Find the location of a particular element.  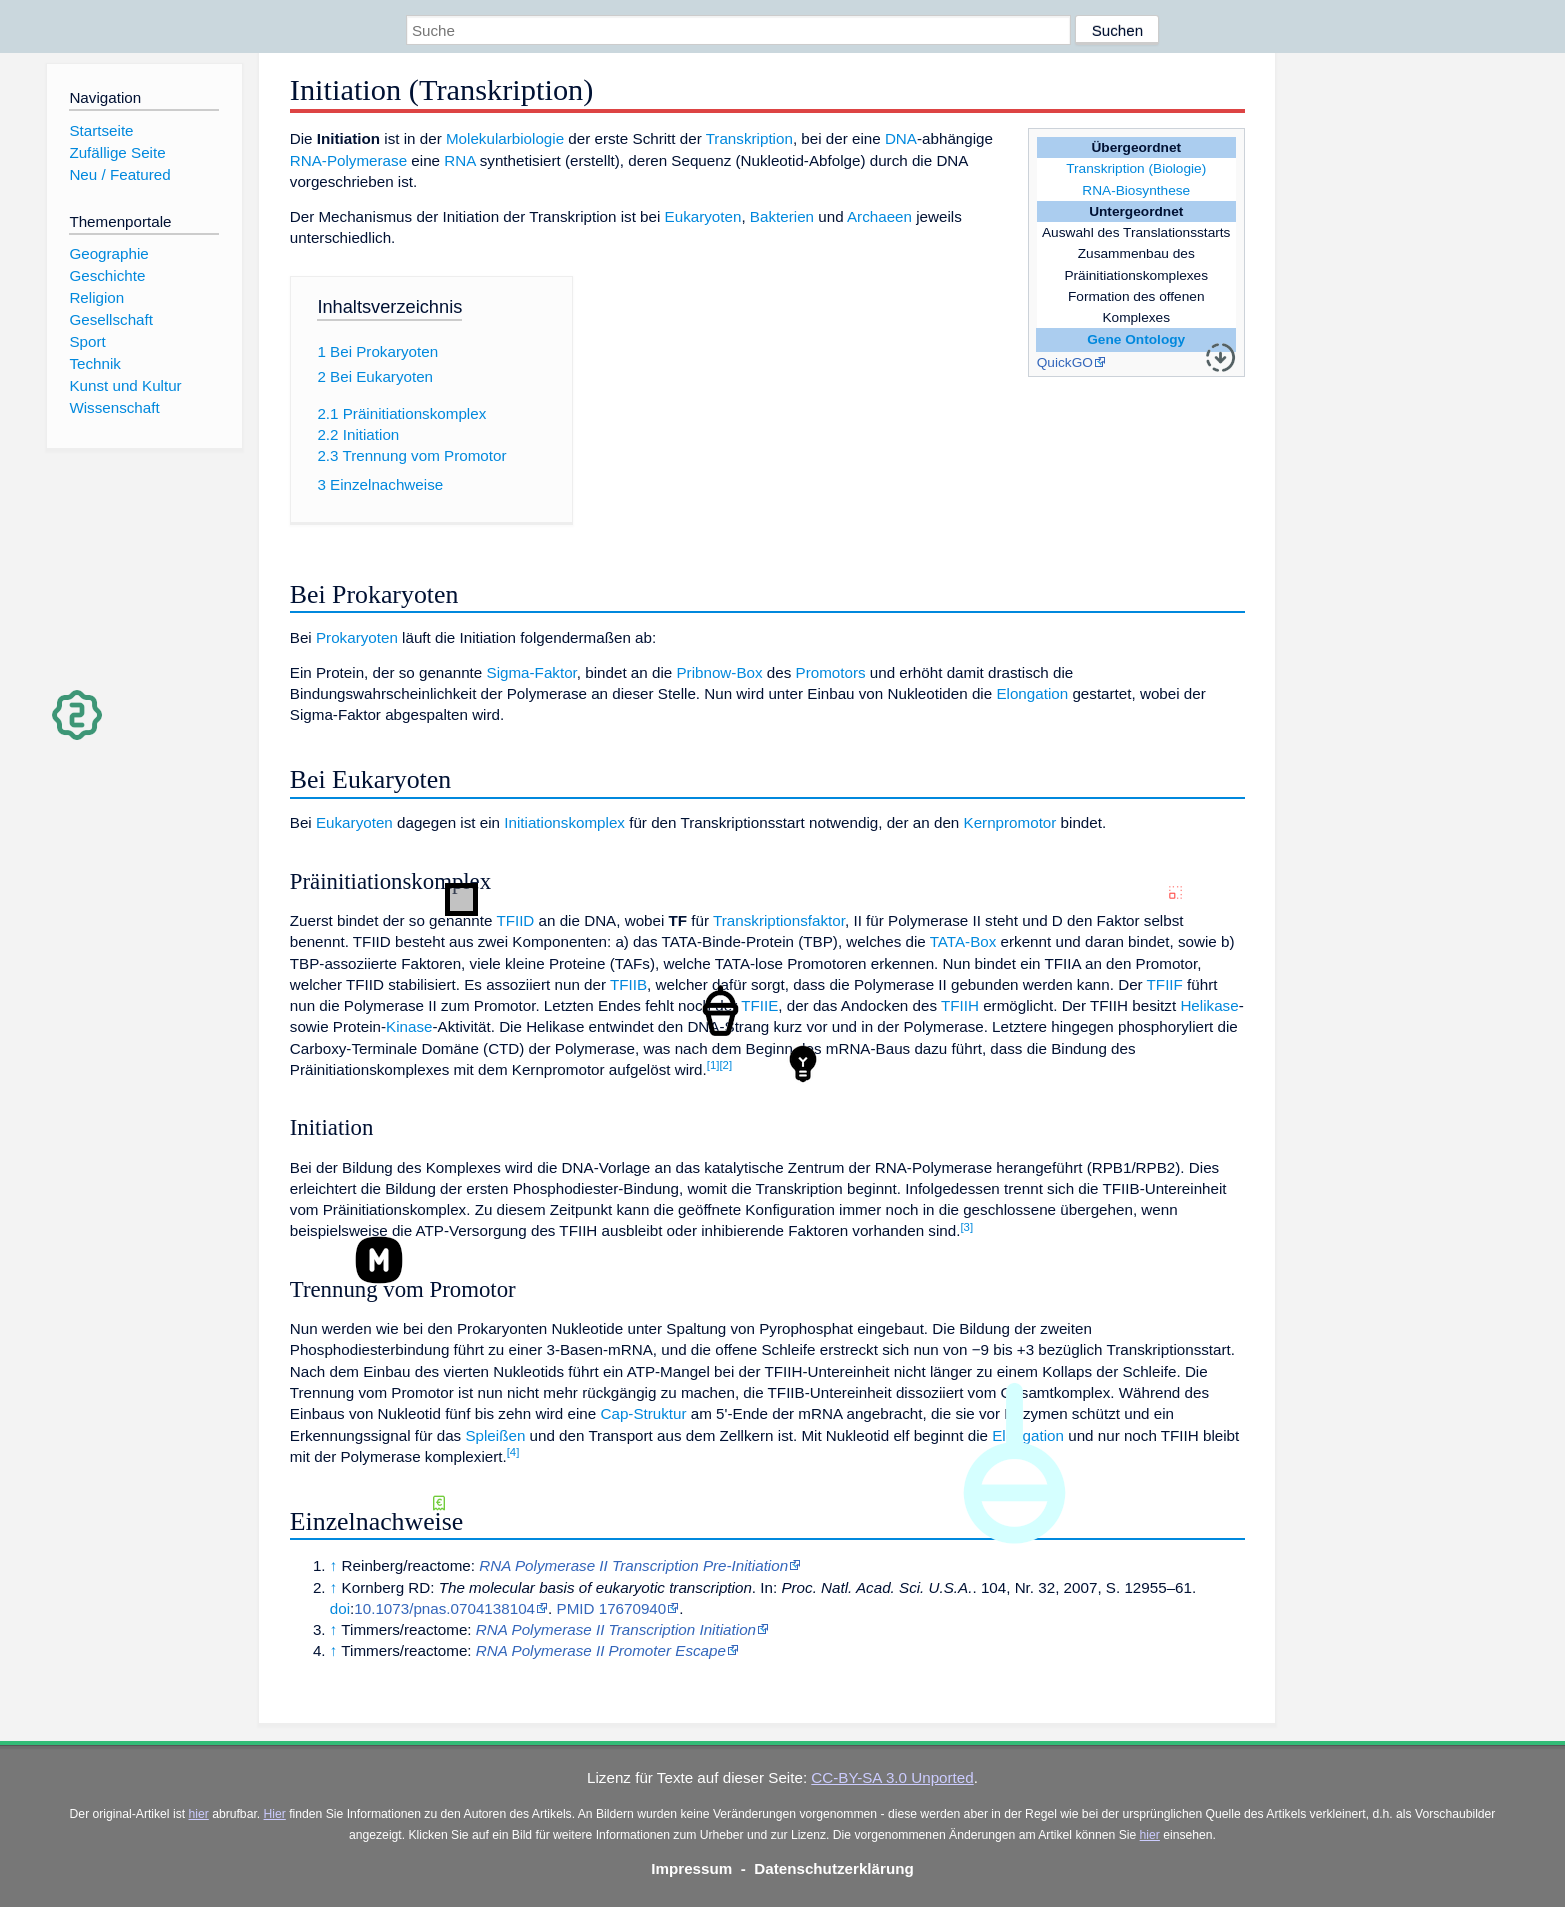

indicates second place or runner-up status is located at coordinates (77, 715).